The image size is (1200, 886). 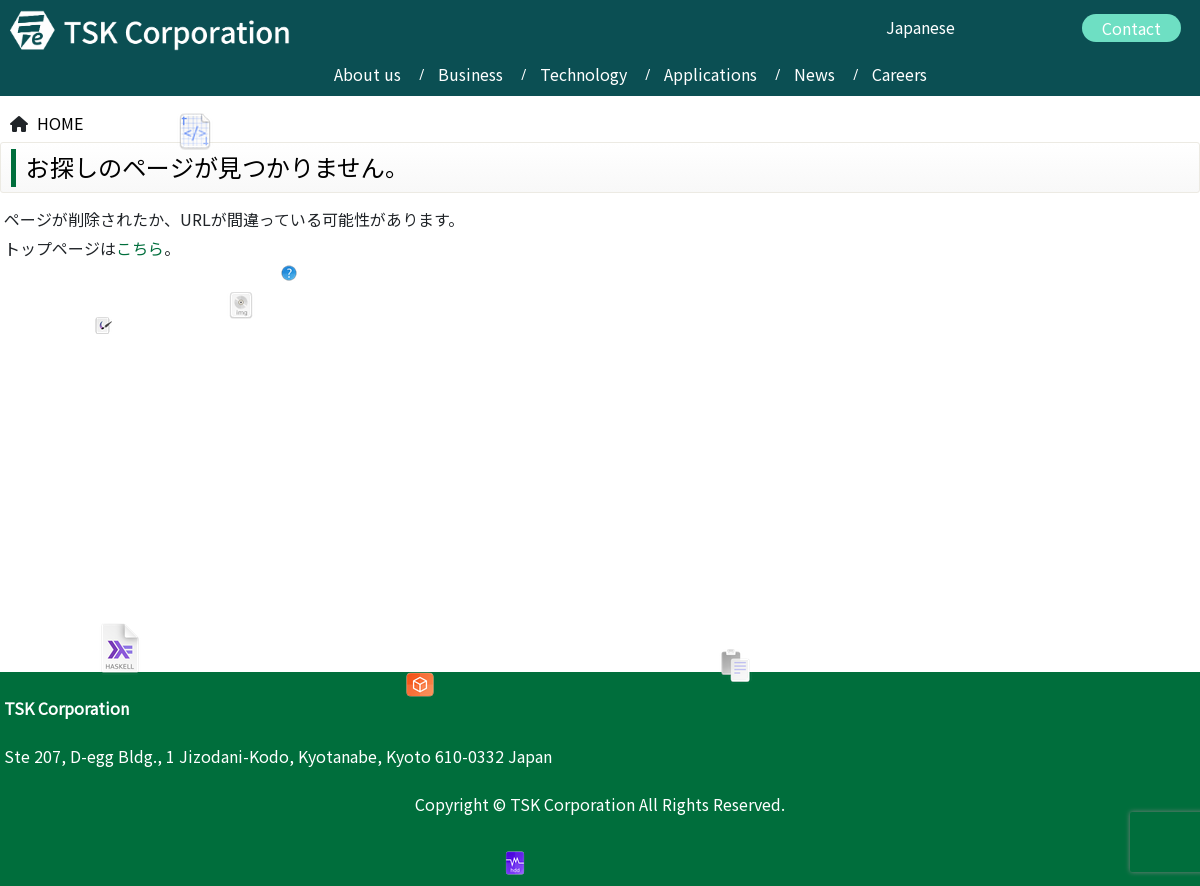 What do you see at coordinates (241, 305) in the screenshot?
I see `a raw disk image file` at bounding box center [241, 305].